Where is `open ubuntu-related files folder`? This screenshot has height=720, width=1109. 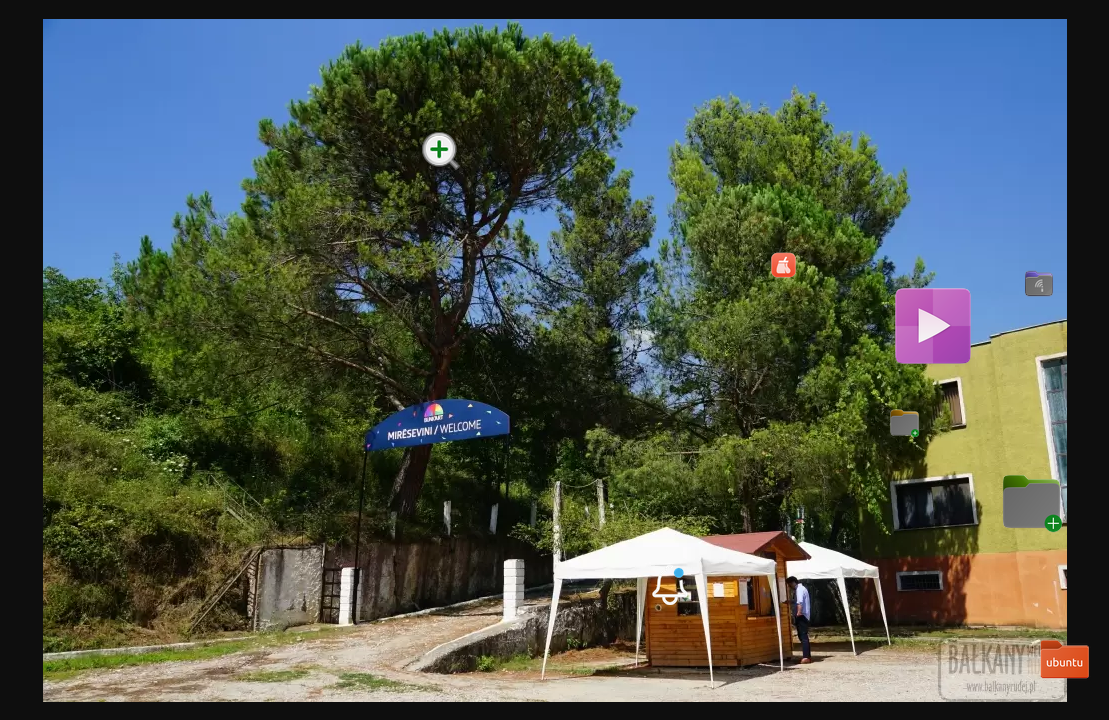 open ubuntu-related files folder is located at coordinates (1064, 660).